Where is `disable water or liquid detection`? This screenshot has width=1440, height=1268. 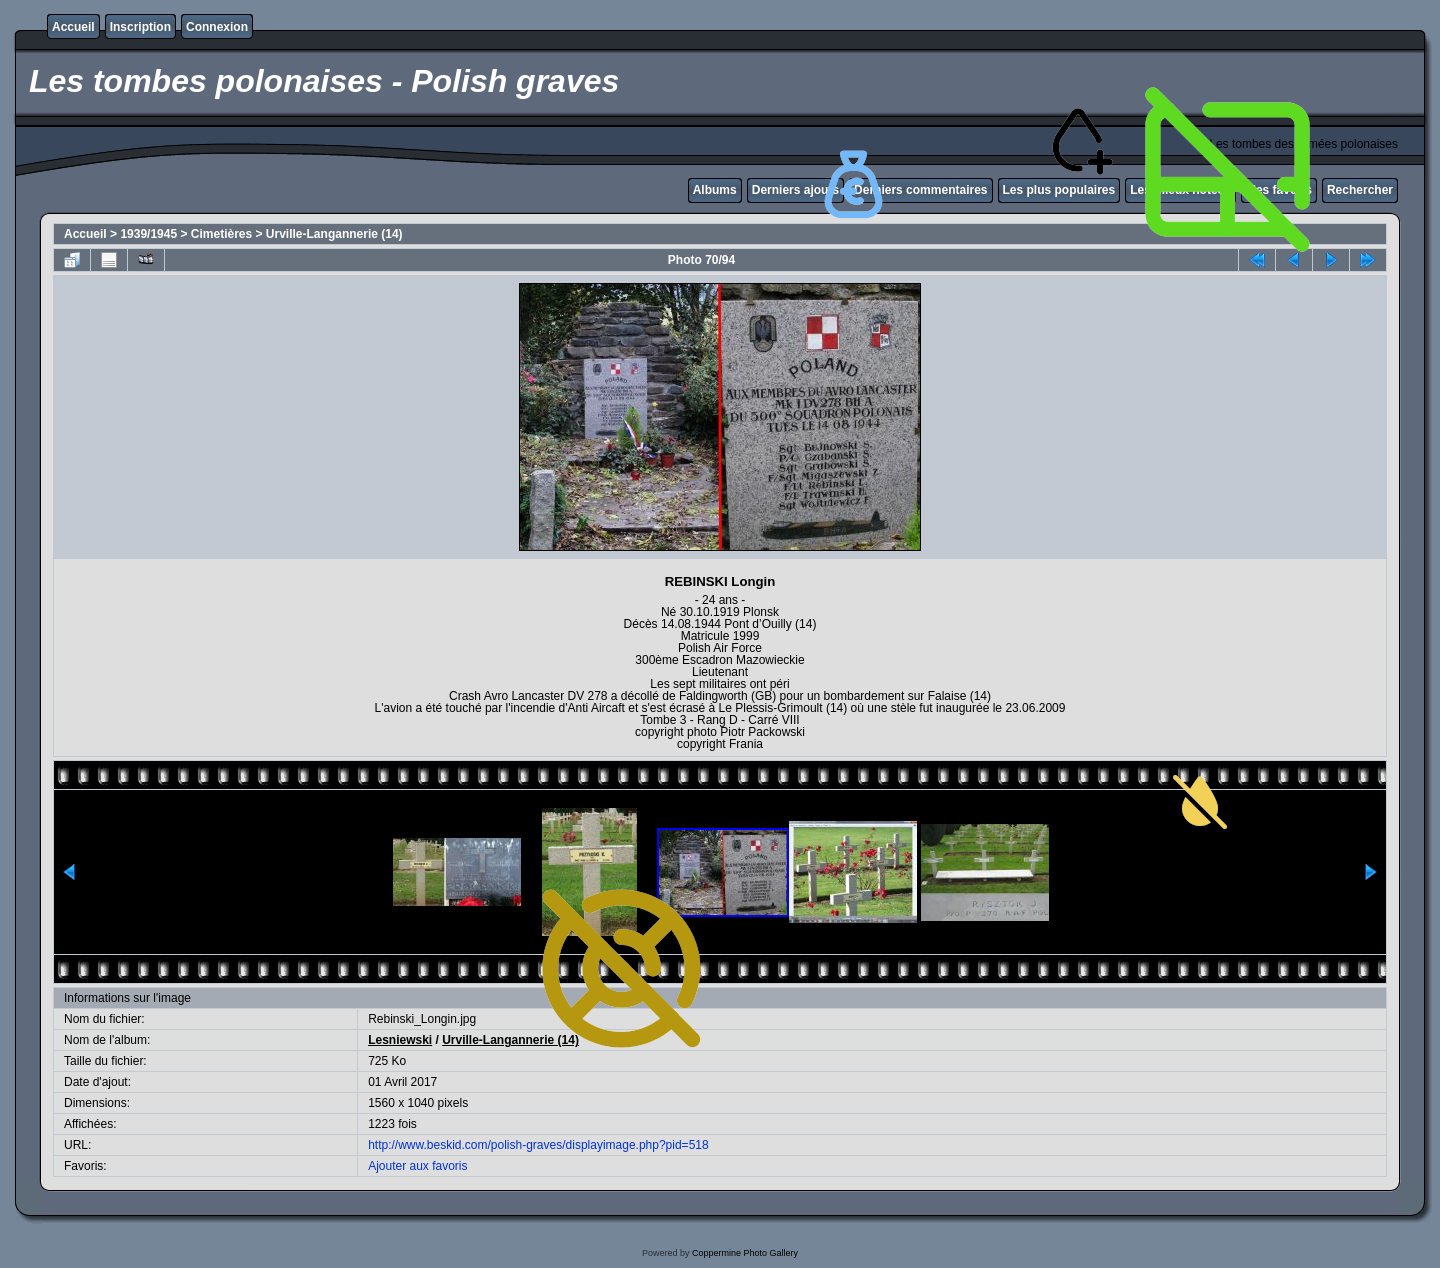 disable water or liquid detection is located at coordinates (1200, 802).